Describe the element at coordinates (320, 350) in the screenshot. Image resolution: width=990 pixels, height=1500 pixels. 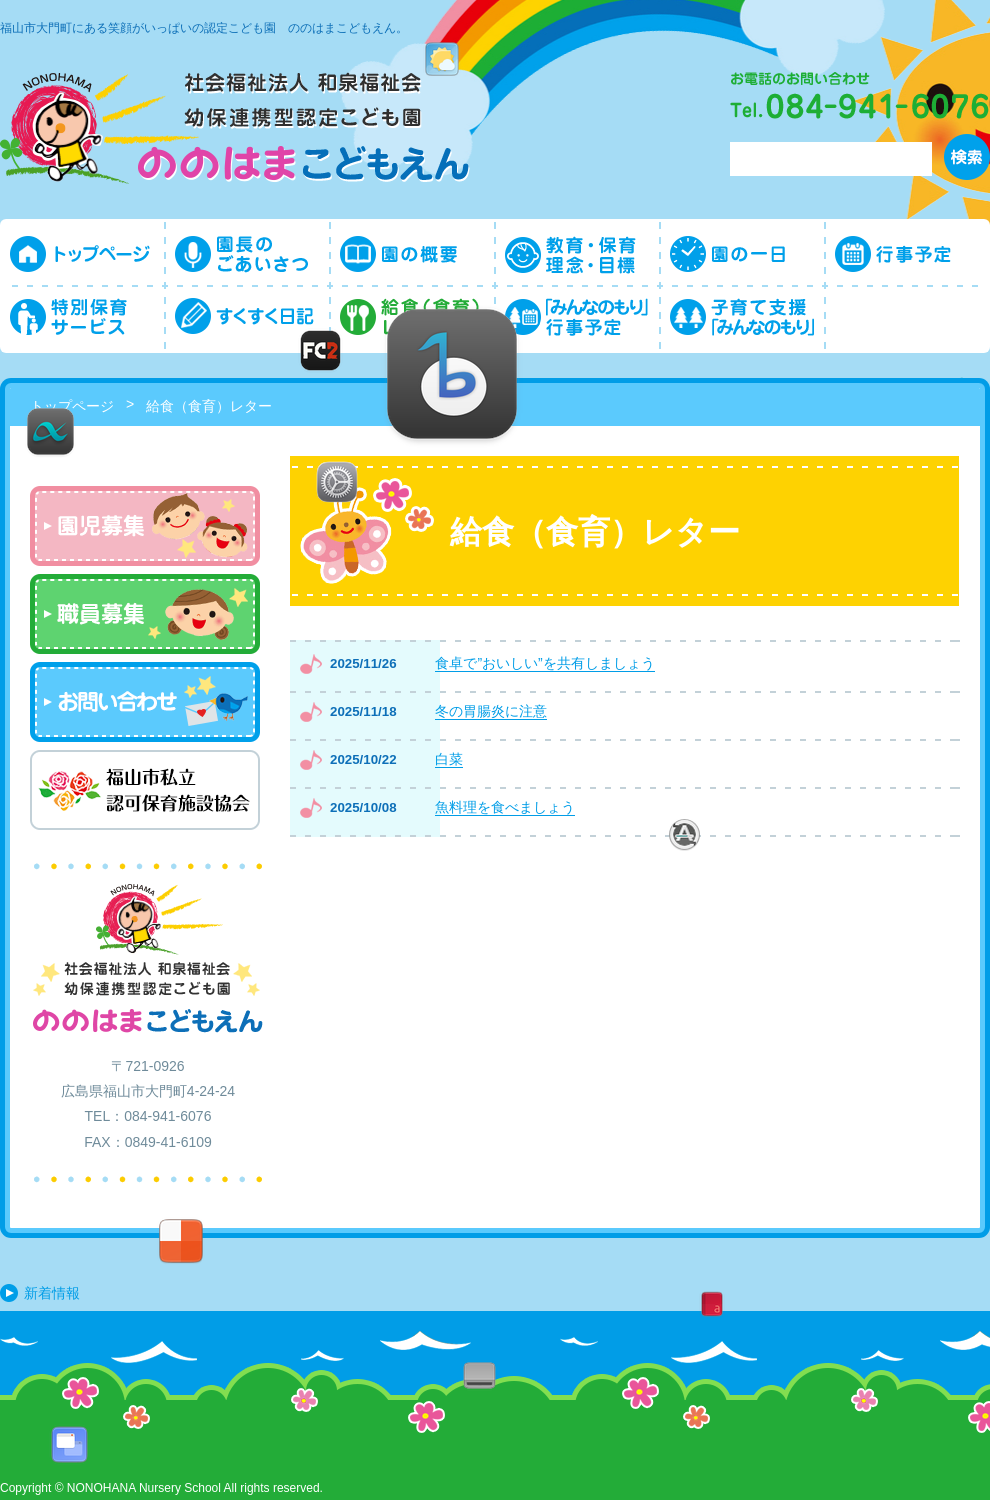
I see `launch far cry 2 game` at that location.